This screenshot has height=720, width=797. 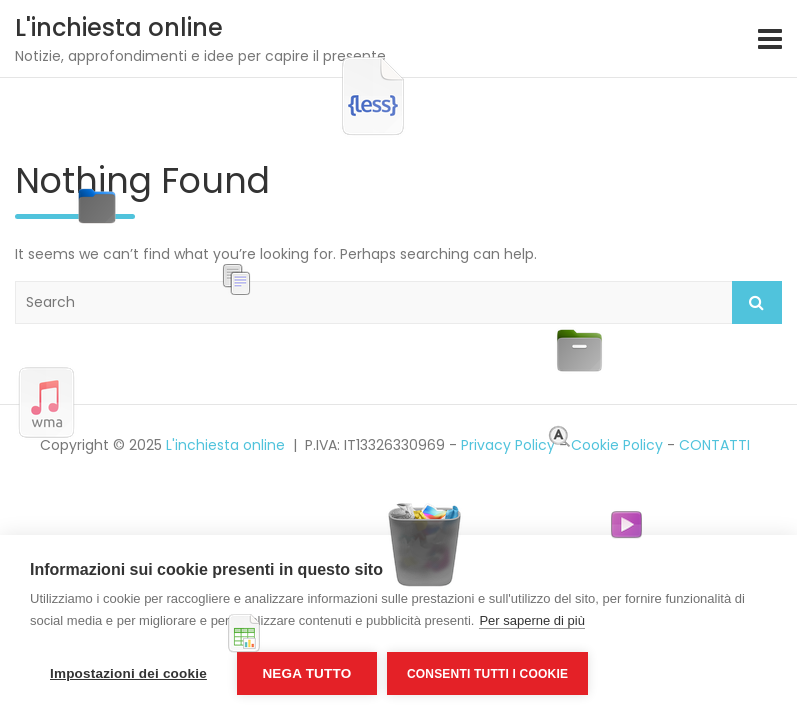 What do you see at coordinates (46, 402) in the screenshot?
I see `a windows media audio file` at bounding box center [46, 402].